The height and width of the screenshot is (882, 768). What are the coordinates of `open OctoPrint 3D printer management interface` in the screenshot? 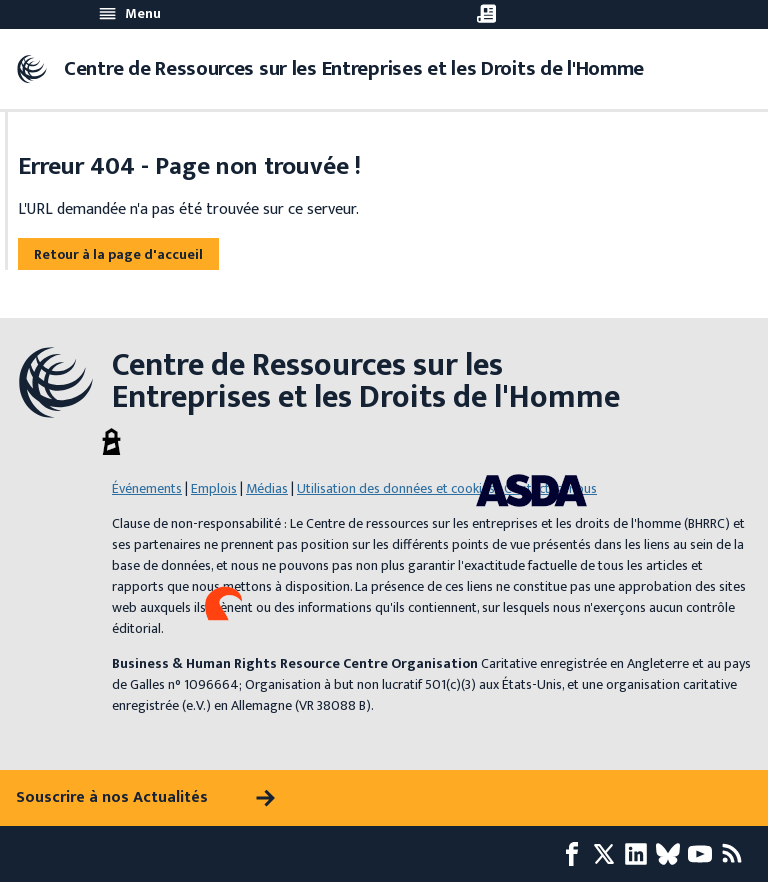 It's located at (223, 603).